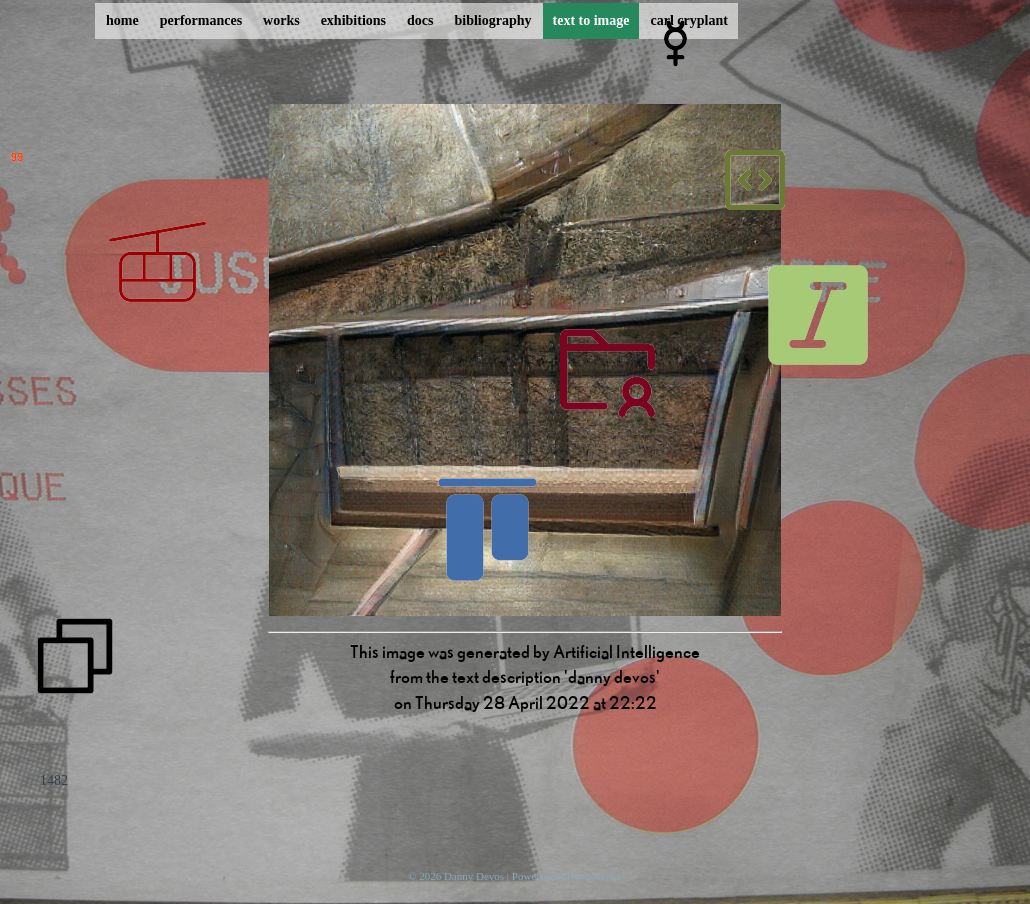  Describe the element at coordinates (157, 263) in the screenshot. I see `access cable car or gondola transit options` at that location.